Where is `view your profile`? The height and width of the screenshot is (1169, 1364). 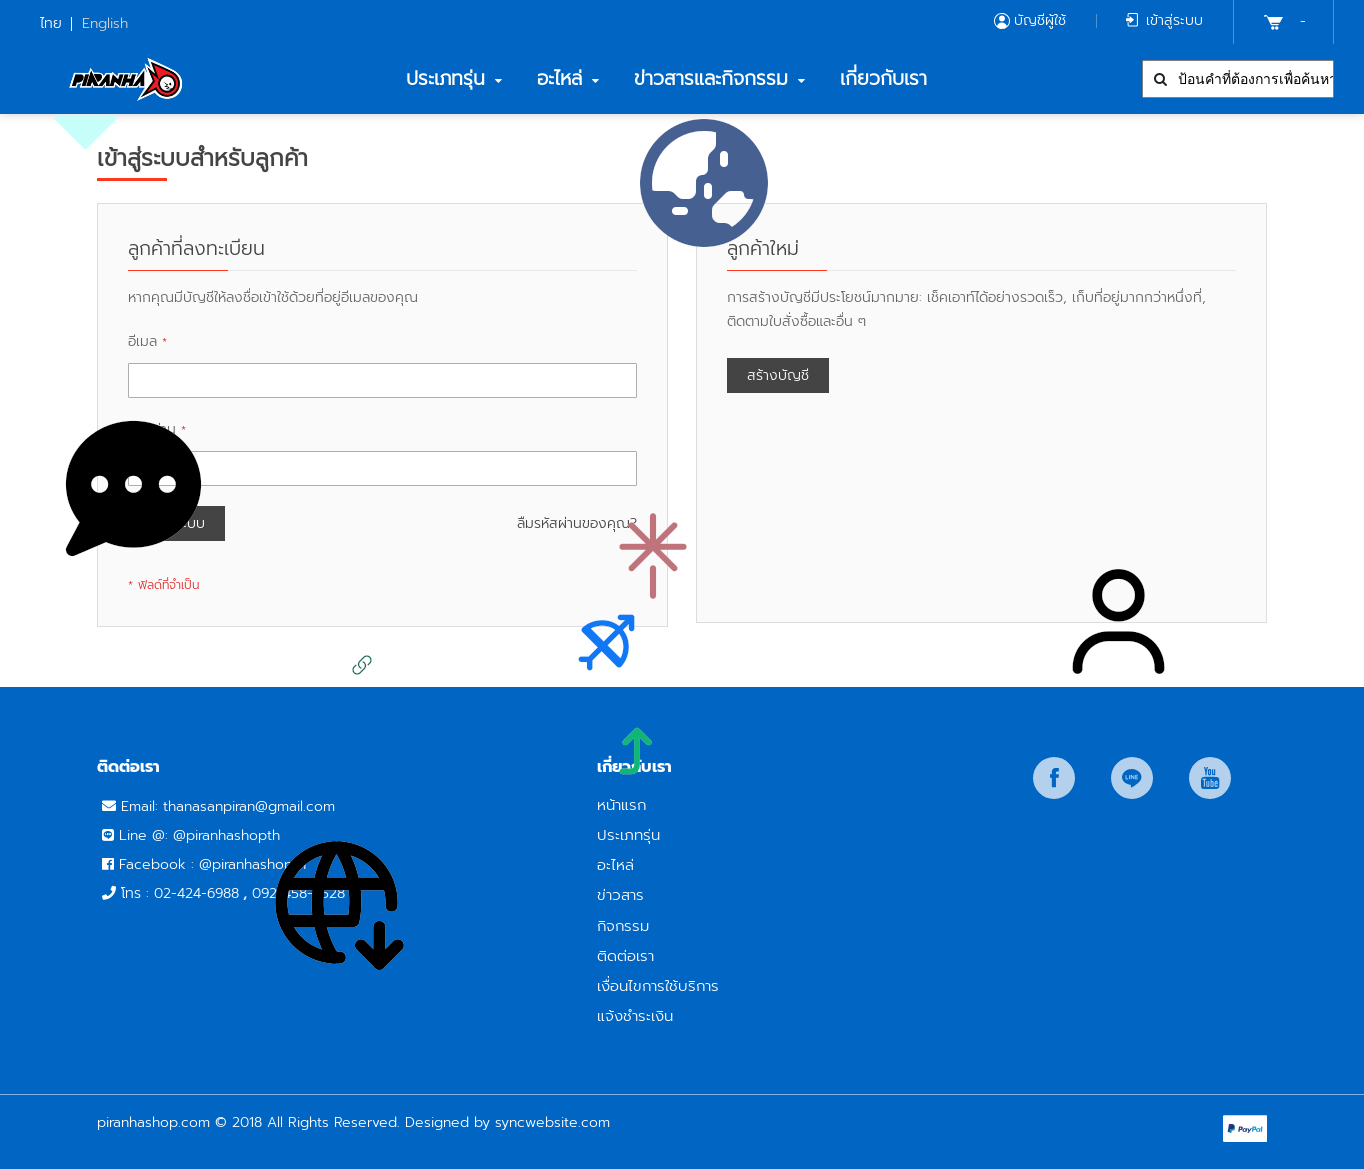
view your profile is located at coordinates (1118, 621).